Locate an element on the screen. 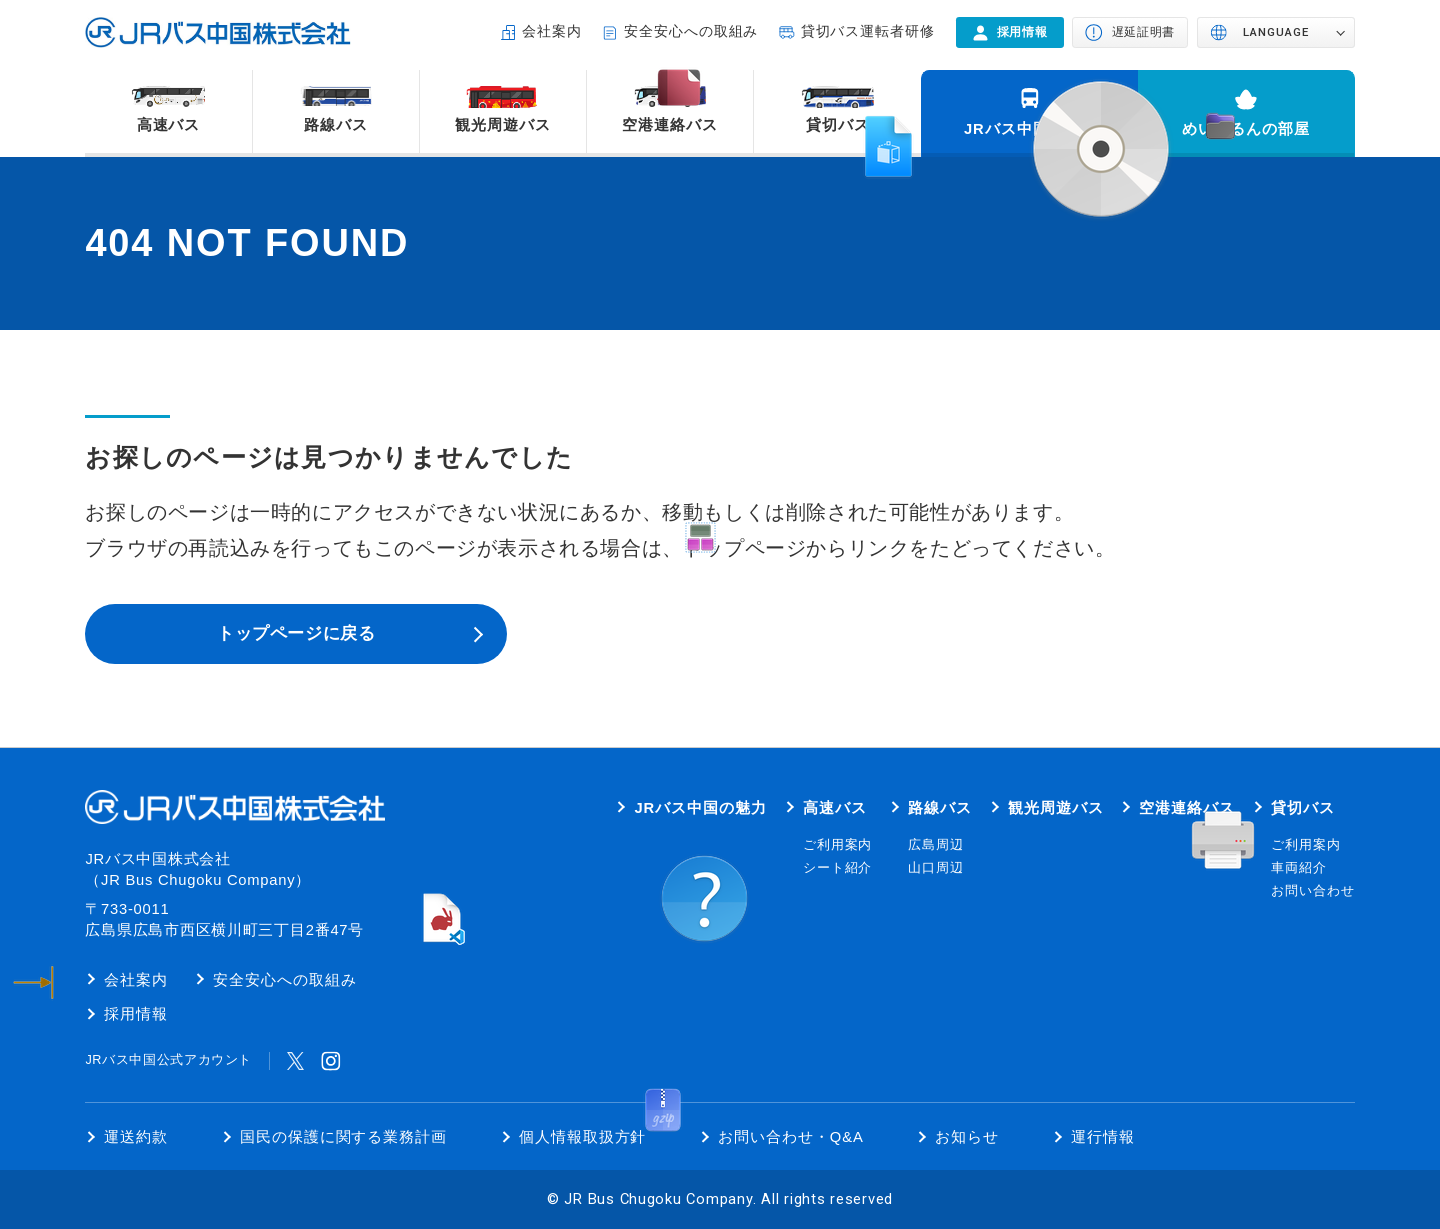  open a jade-related project or file in Visual Studio Code is located at coordinates (442, 919).